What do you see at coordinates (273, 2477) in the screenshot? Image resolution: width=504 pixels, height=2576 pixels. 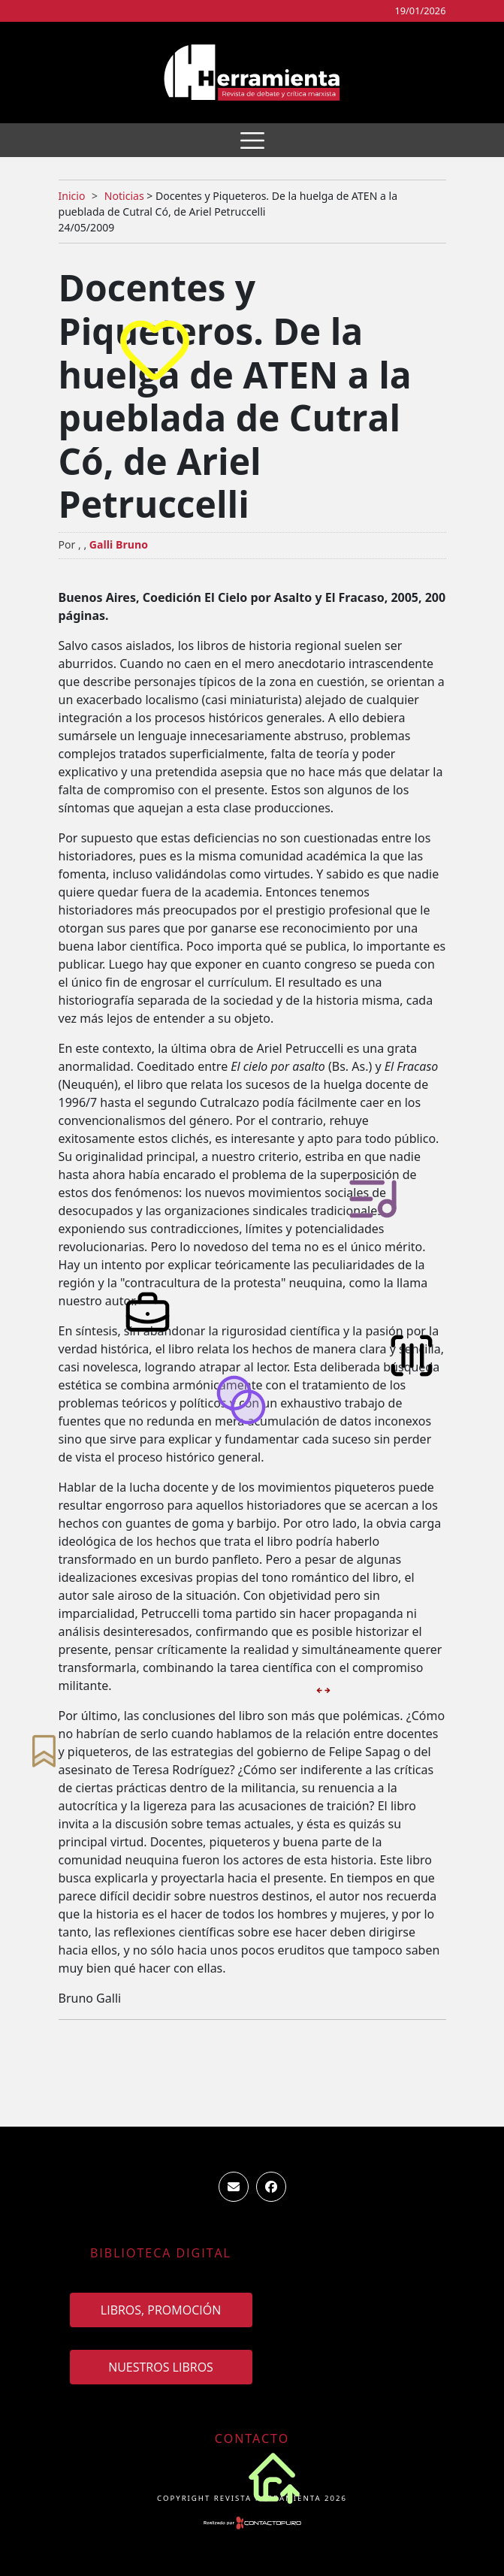 I see `navigate up to home directory` at bounding box center [273, 2477].